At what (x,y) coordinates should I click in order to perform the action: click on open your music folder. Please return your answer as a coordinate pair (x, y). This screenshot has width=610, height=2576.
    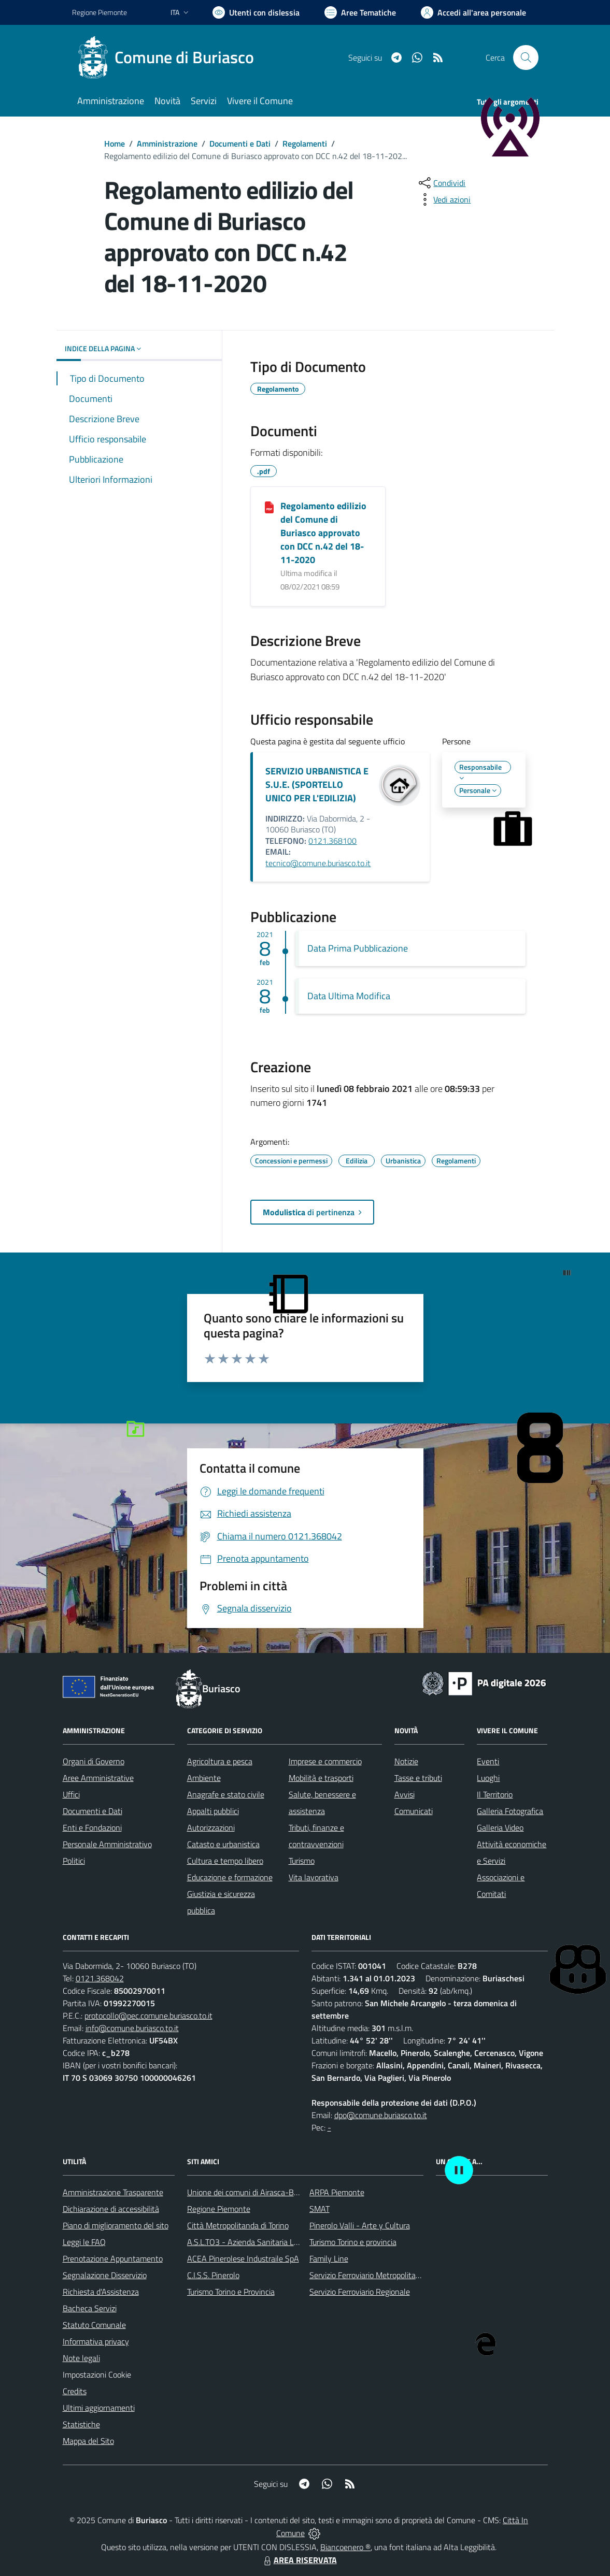
    Looking at the image, I should click on (135, 1429).